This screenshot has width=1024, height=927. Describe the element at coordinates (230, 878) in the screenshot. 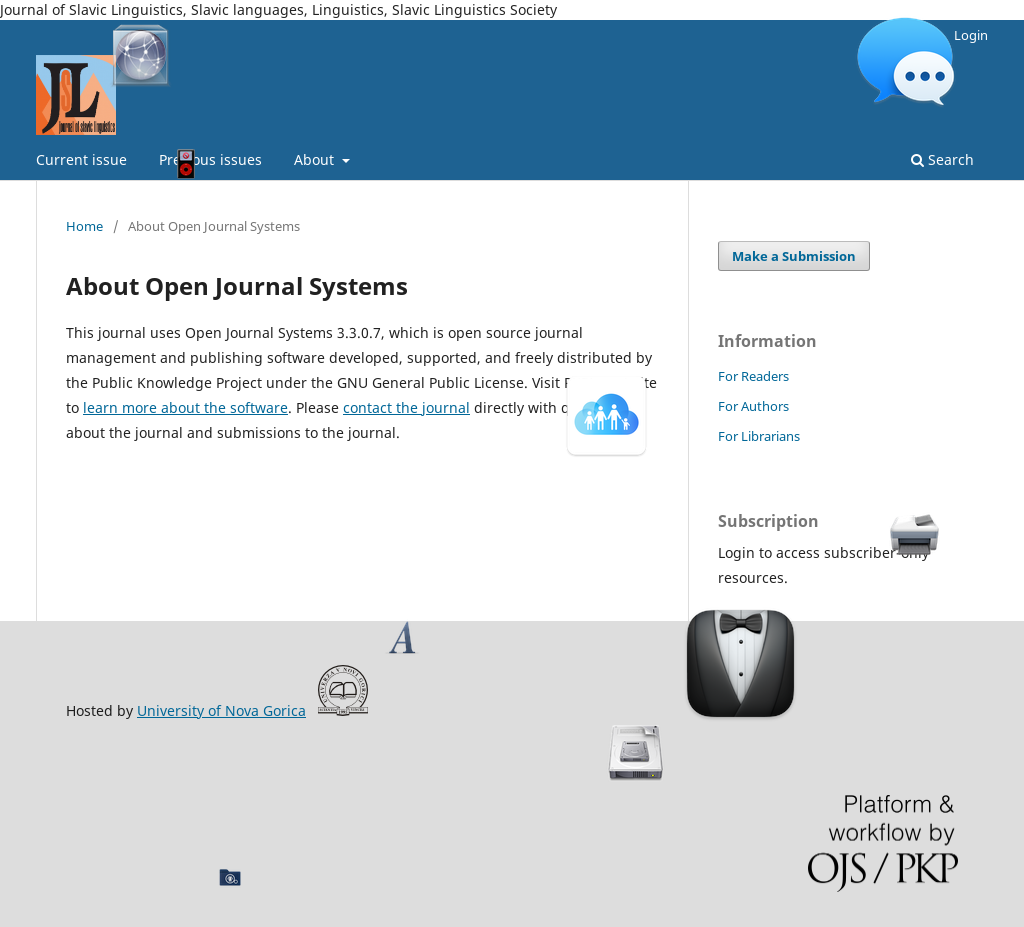

I see `folder for NoLimits coaster simulation mods and custom content` at that location.